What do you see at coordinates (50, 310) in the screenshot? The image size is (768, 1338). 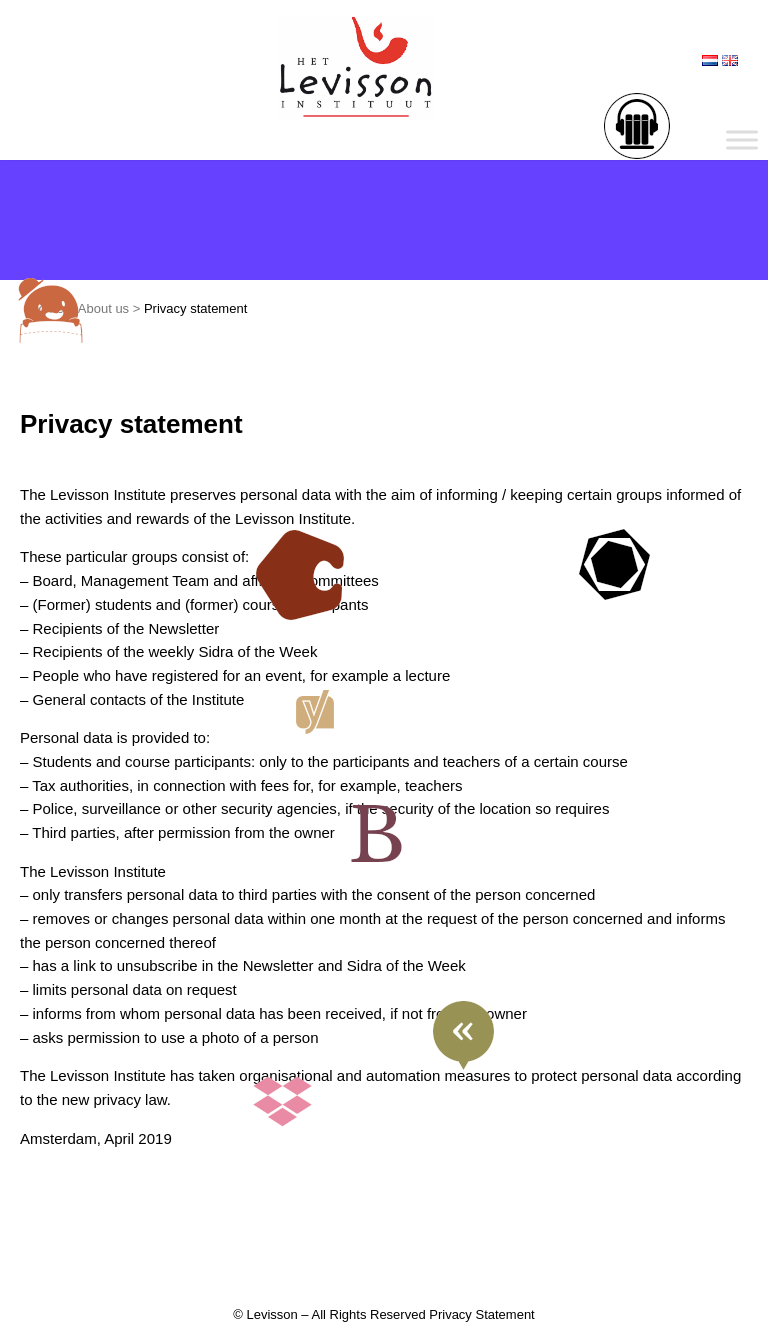 I see `open the Tapas app` at bounding box center [50, 310].